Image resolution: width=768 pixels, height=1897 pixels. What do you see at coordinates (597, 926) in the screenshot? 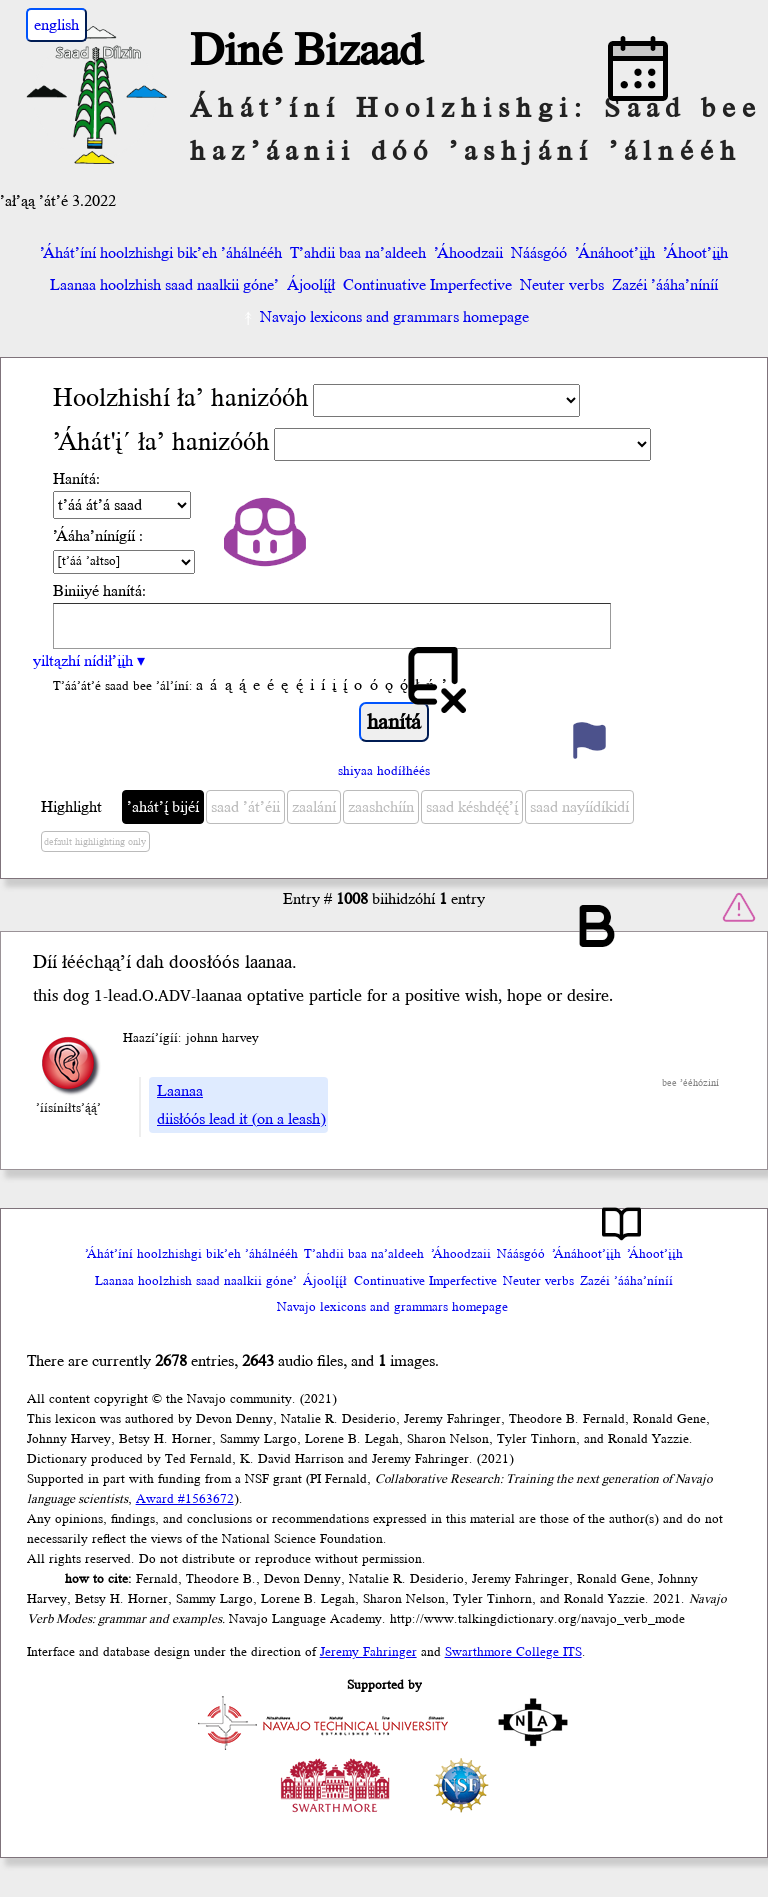
I see `apply bold formatting to selected text` at bounding box center [597, 926].